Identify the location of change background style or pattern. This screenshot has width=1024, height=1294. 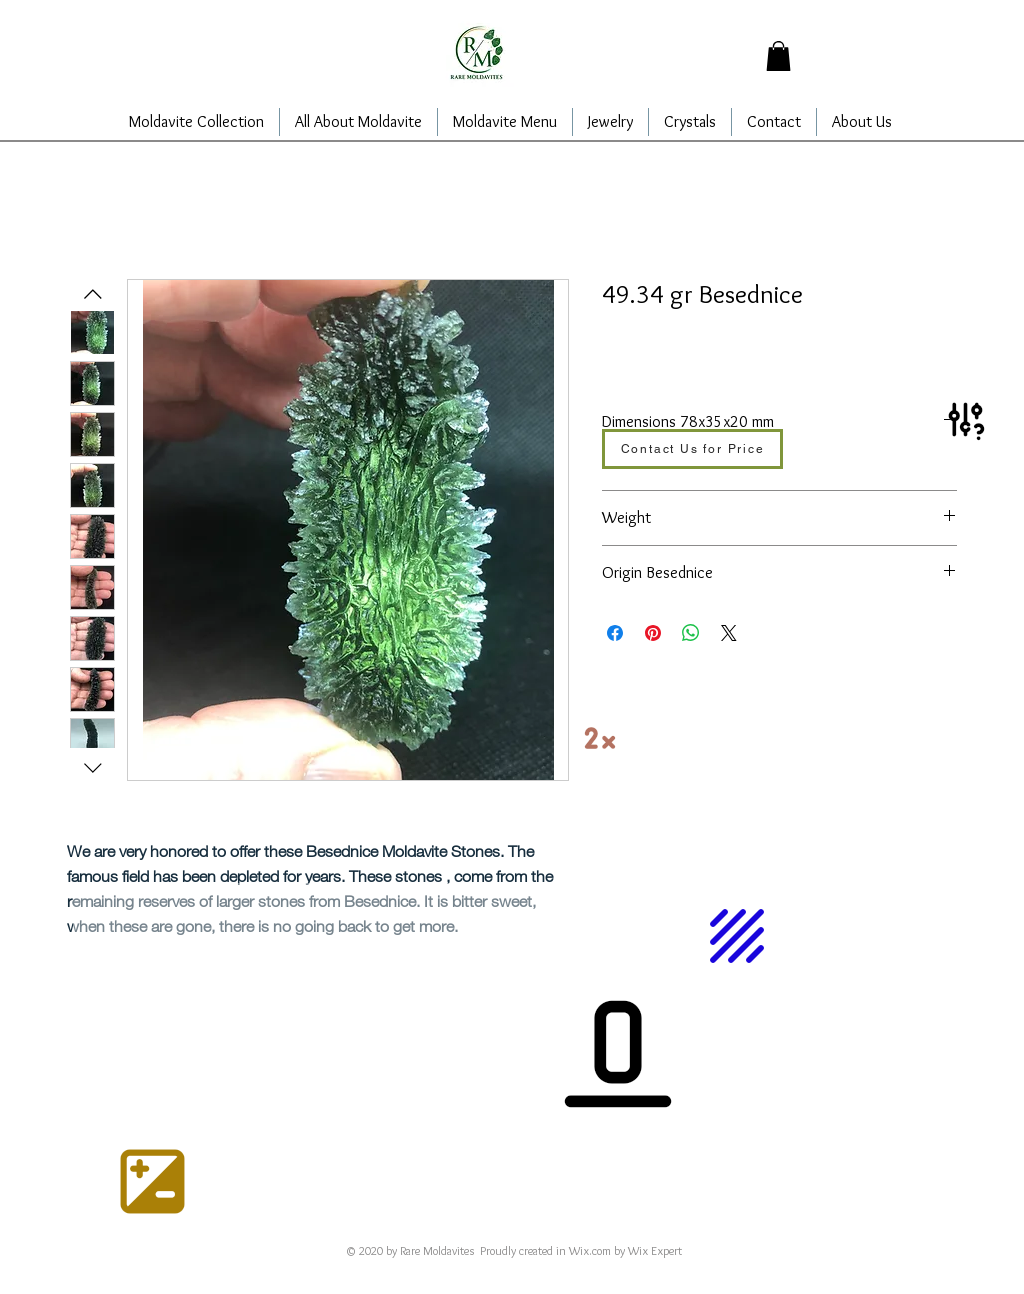
(737, 936).